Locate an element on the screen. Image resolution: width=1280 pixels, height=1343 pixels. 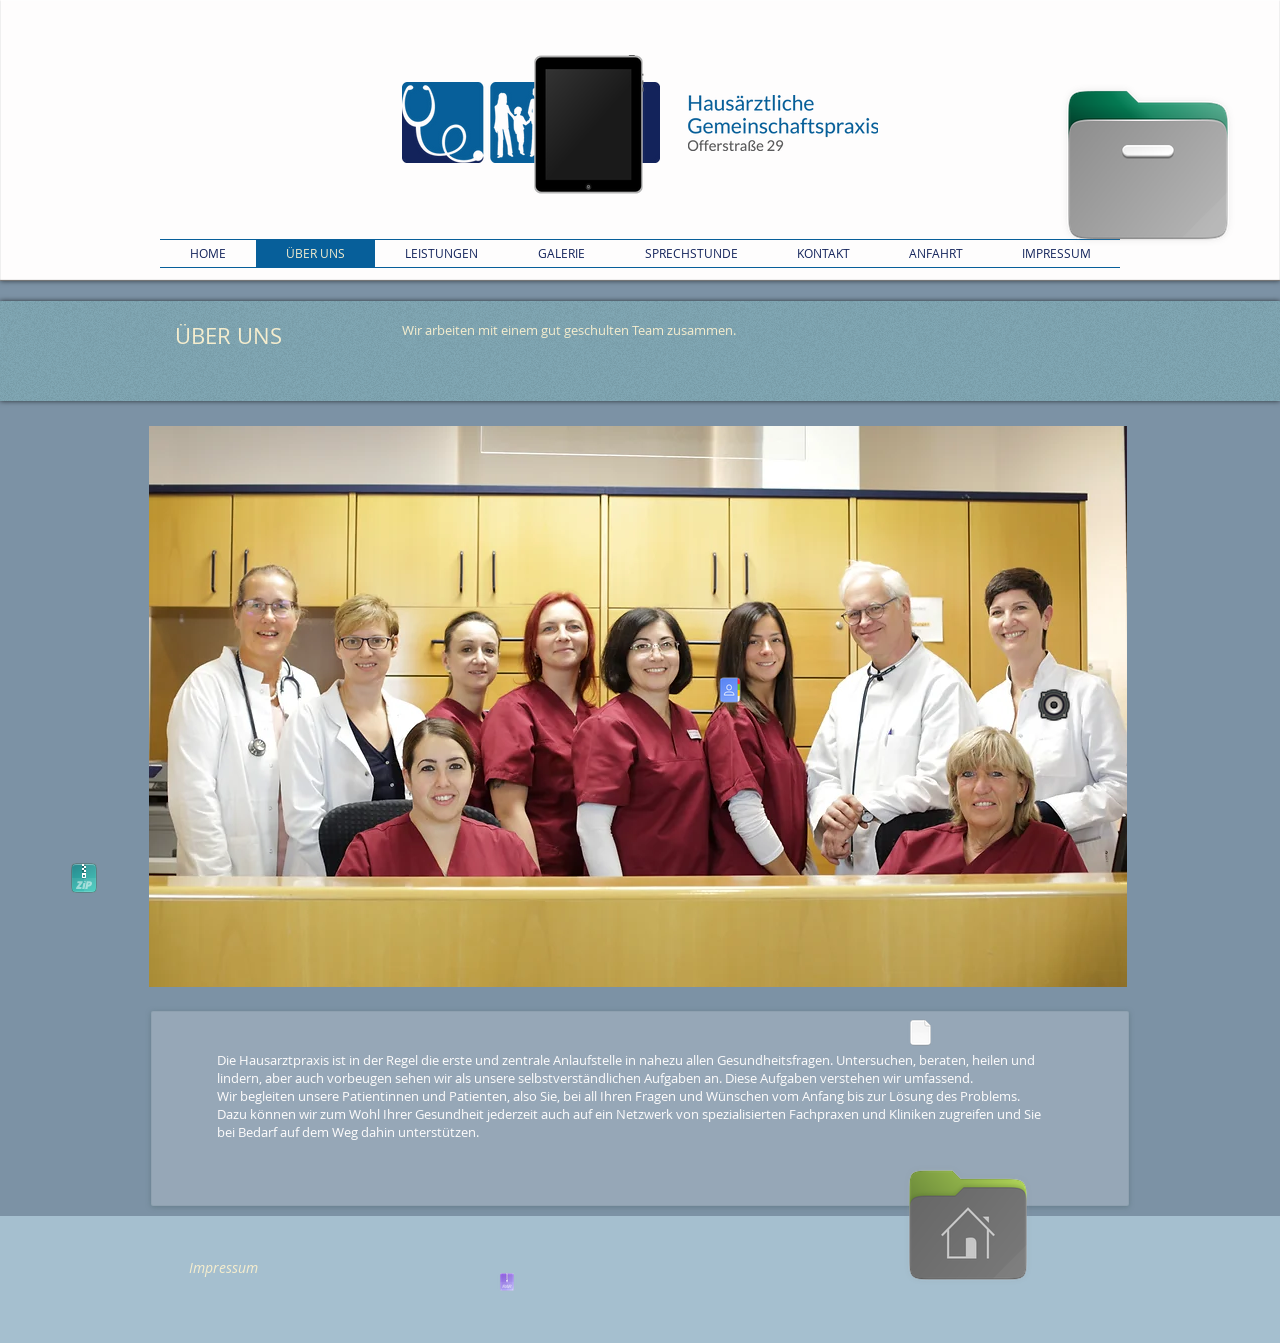
a compressed RAR archive file is located at coordinates (507, 1282).